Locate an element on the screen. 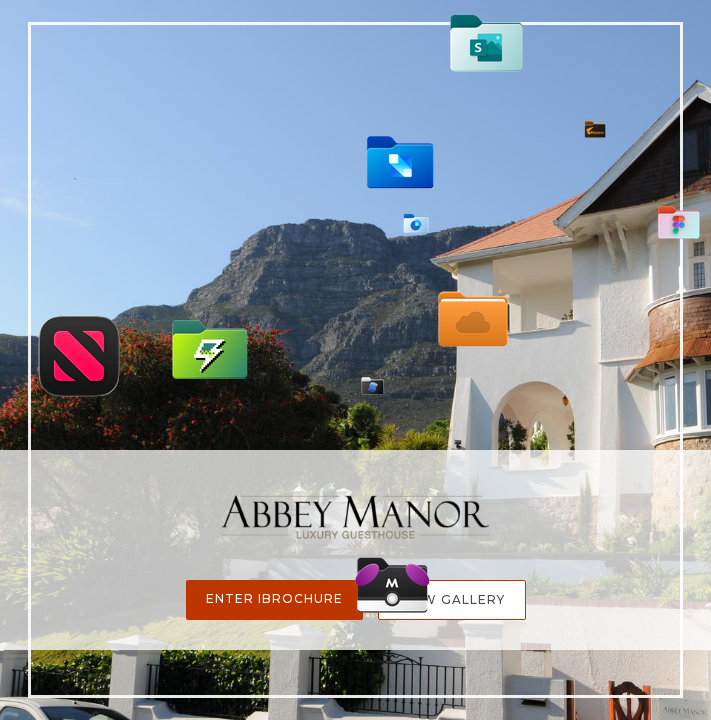 The image size is (711, 720). open folder containing microsoft sway files is located at coordinates (486, 45).